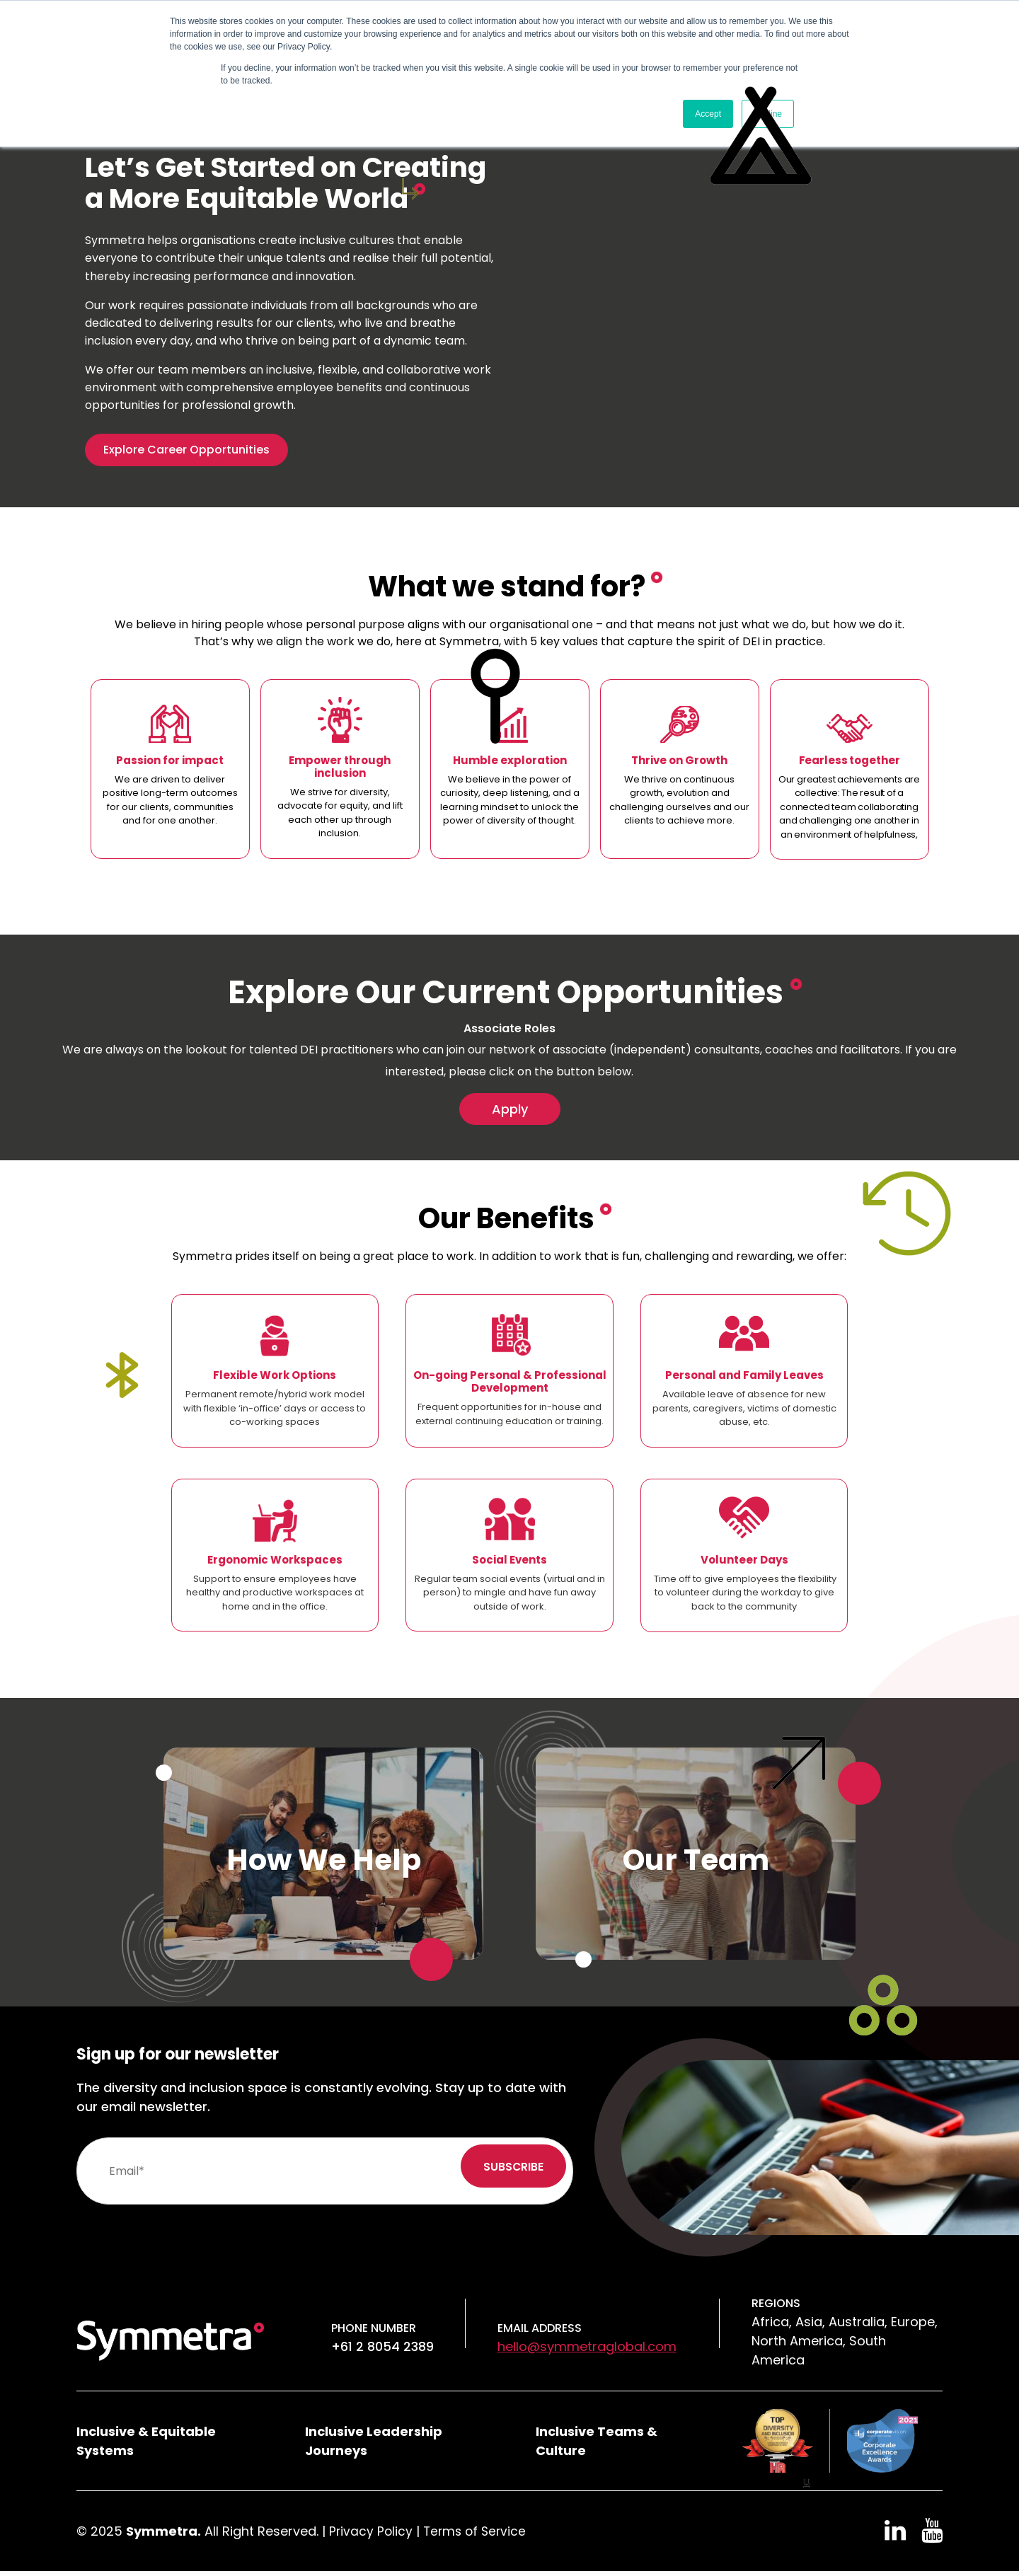  Describe the element at coordinates (807, 2483) in the screenshot. I see `apply underline formatting to selected text` at that location.